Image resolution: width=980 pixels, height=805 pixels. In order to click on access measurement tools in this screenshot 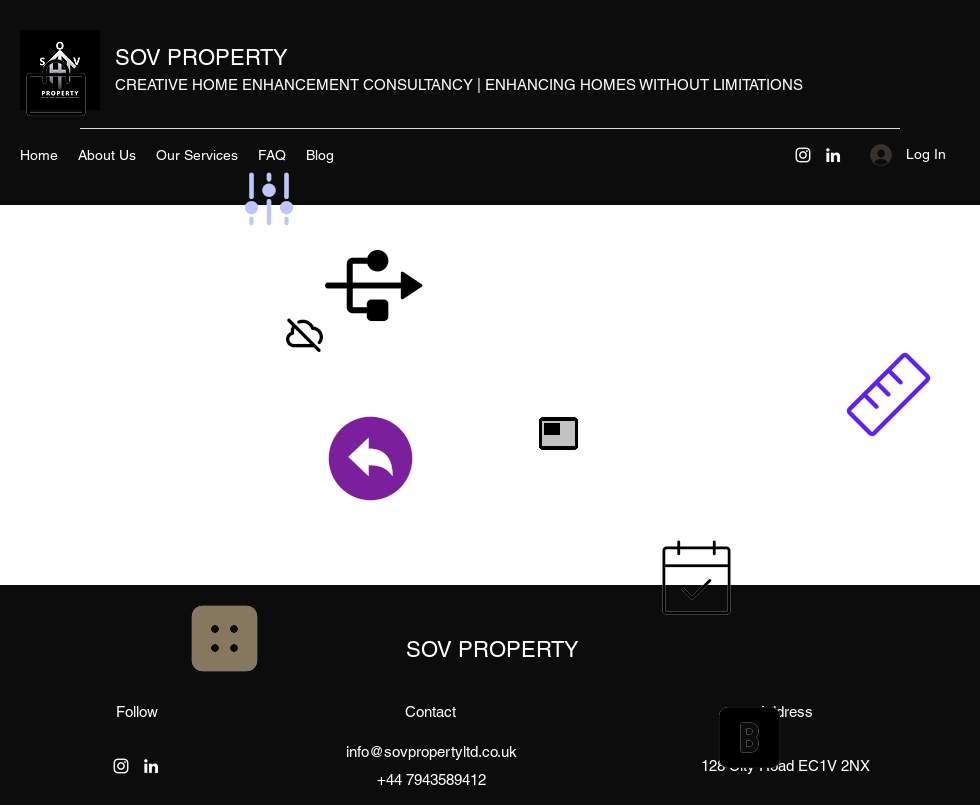, I will do `click(888, 394)`.